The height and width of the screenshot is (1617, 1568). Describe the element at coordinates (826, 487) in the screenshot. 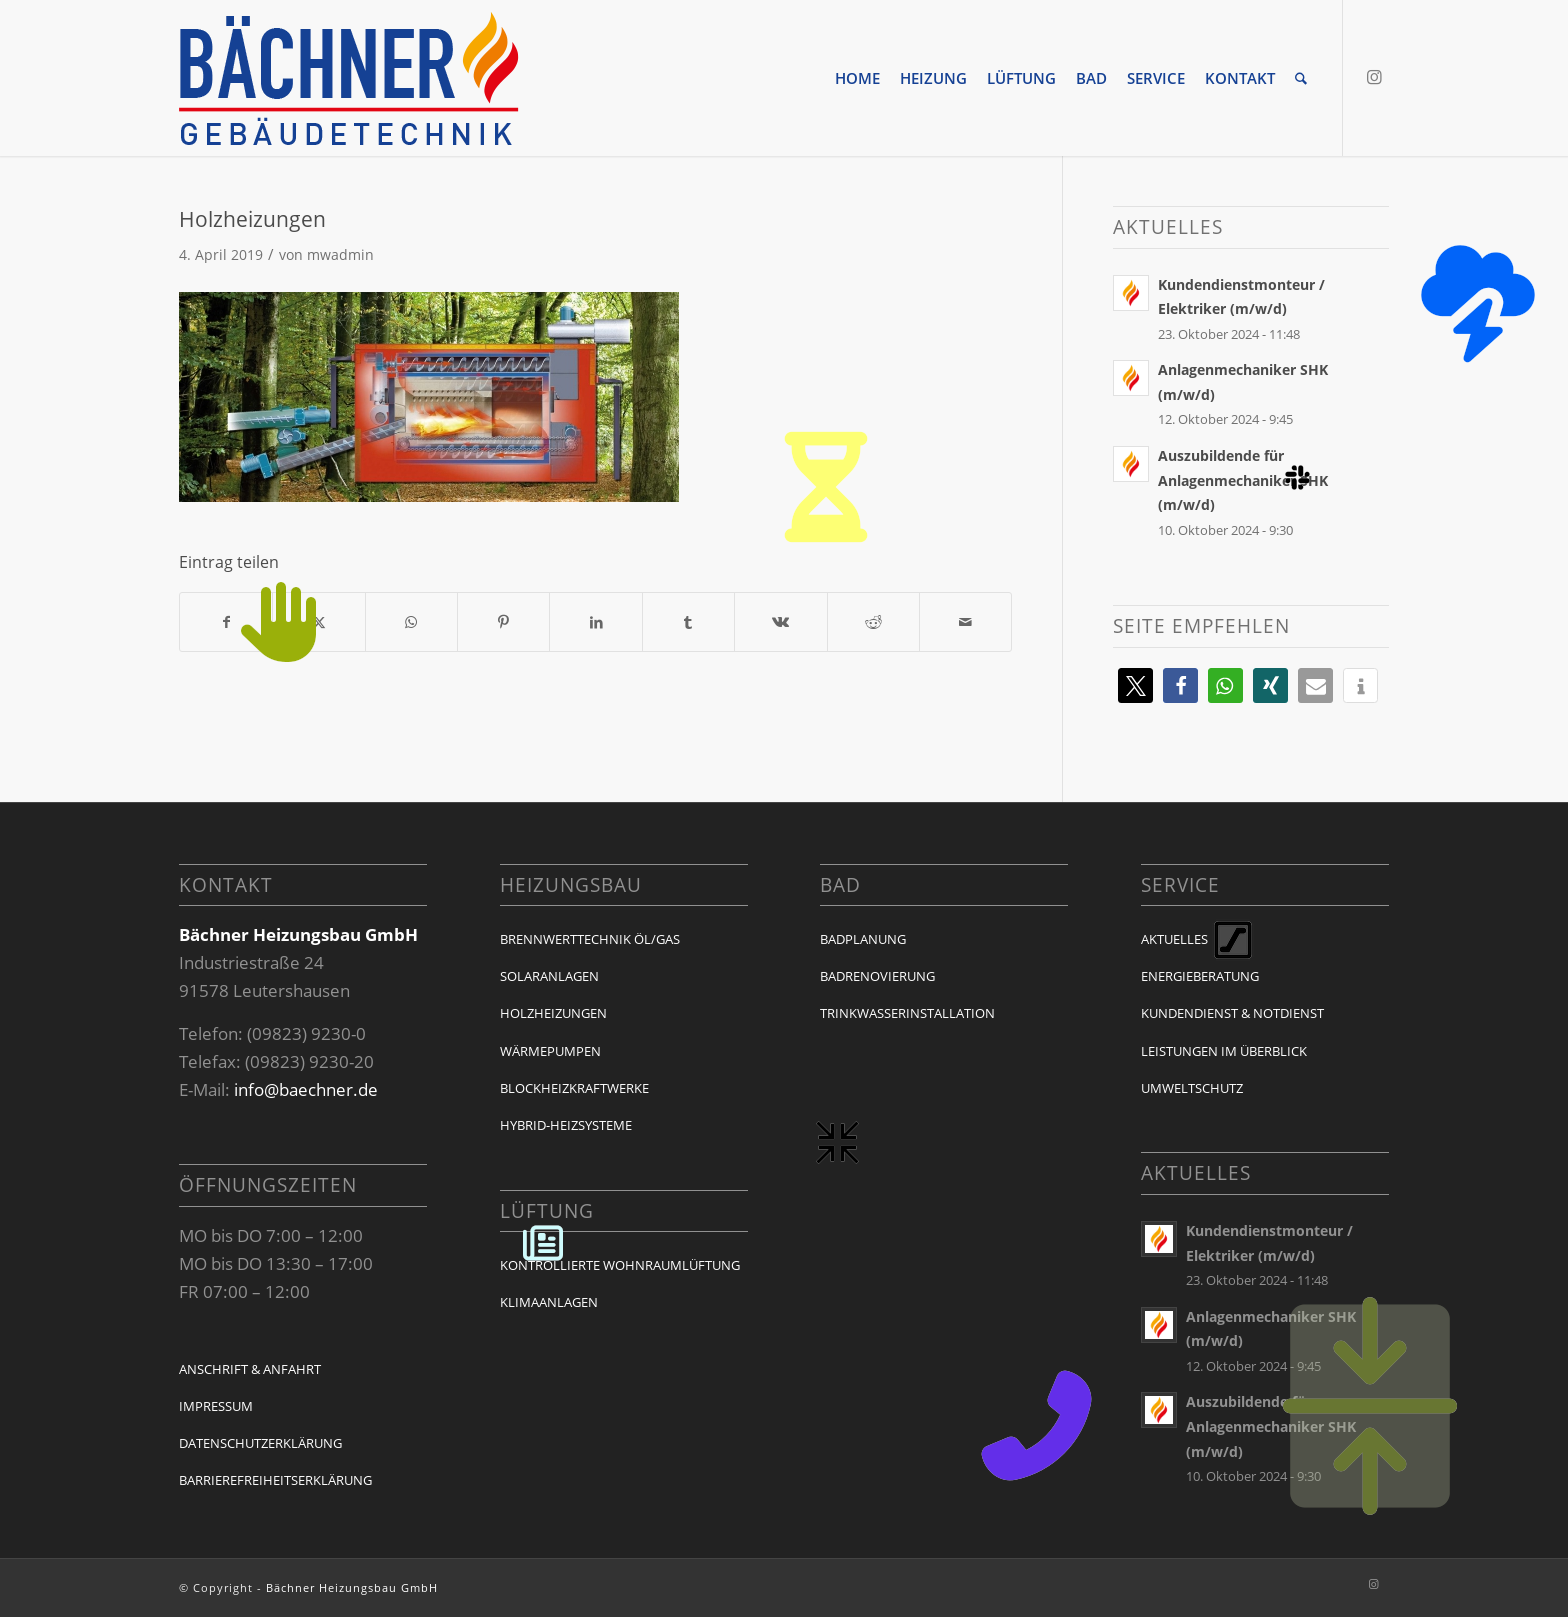

I see `indicates a task or process in progress` at that location.